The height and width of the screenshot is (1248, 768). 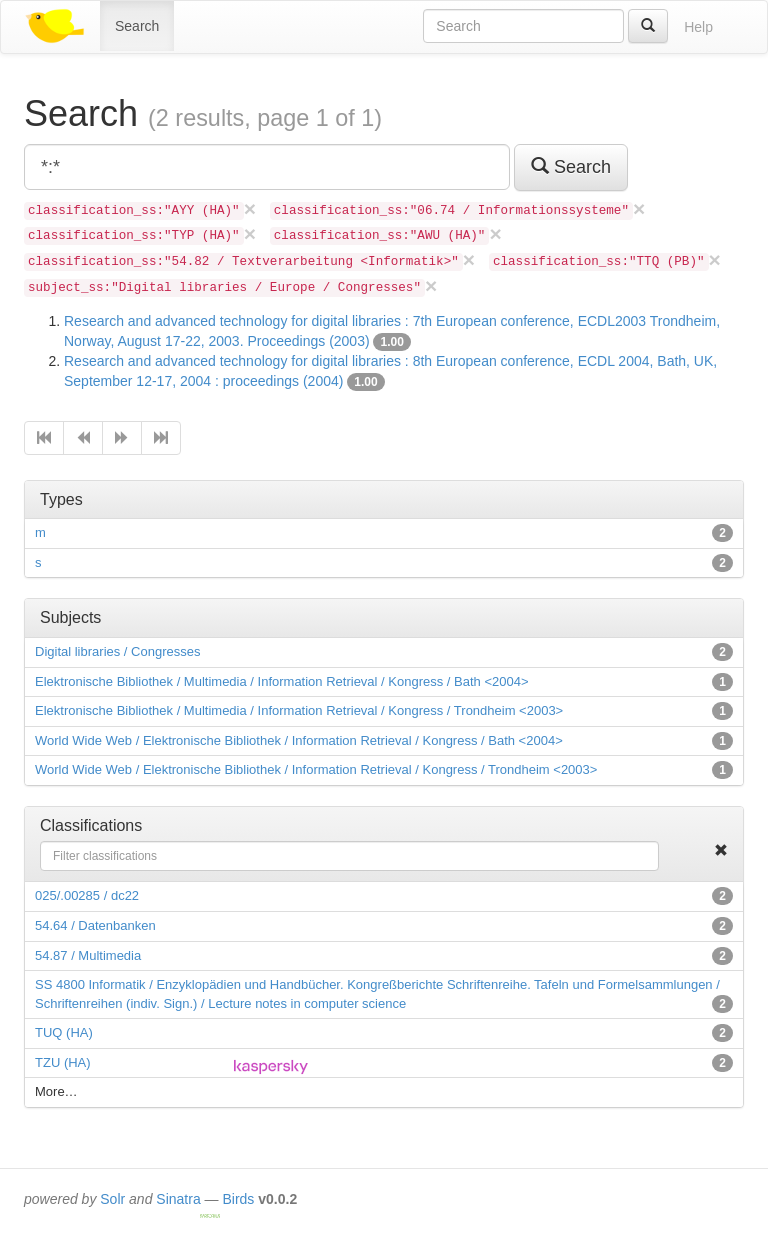 I want to click on Sartorius company logo, so click(x=210, y=1216).